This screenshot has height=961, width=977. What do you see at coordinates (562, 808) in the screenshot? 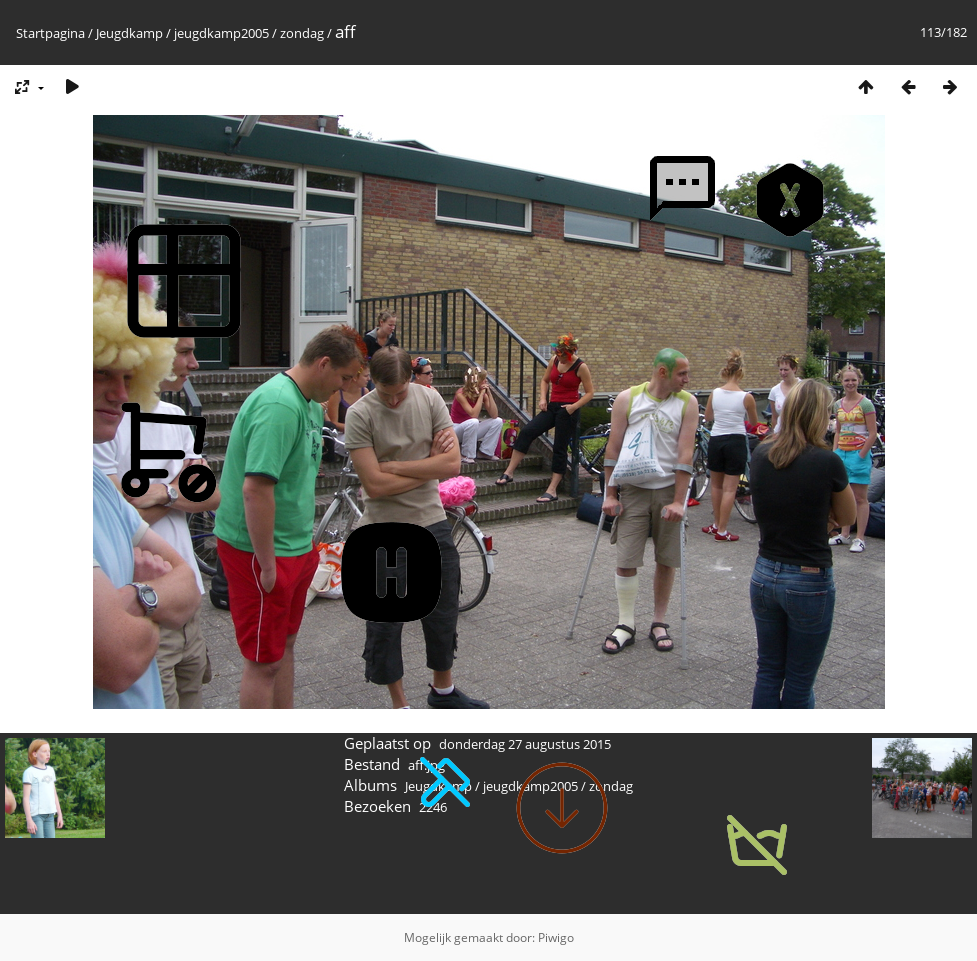
I see `download file or content` at bounding box center [562, 808].